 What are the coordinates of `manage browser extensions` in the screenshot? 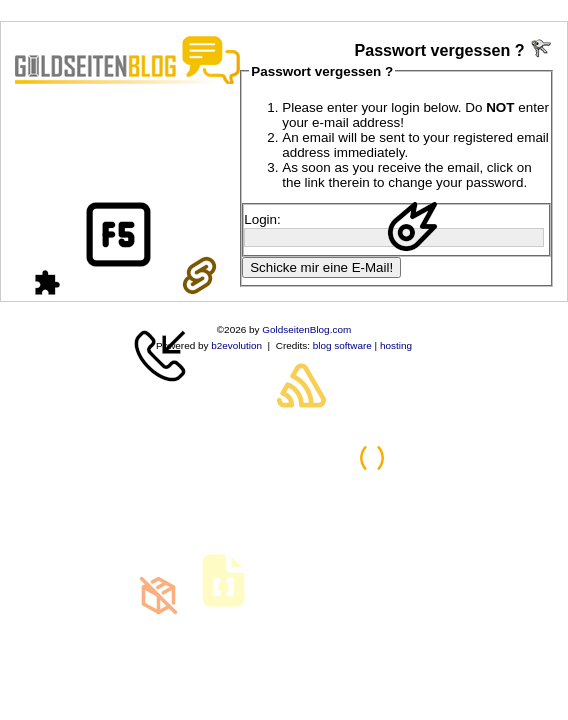 It's located at (47, 283).